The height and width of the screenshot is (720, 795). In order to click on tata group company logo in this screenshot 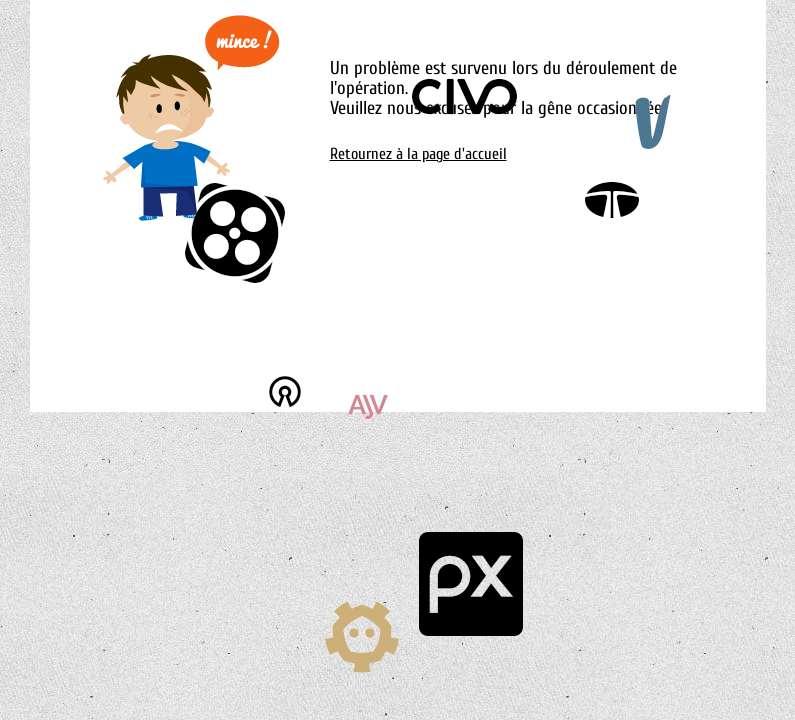, I will do `click(612, 200)`.